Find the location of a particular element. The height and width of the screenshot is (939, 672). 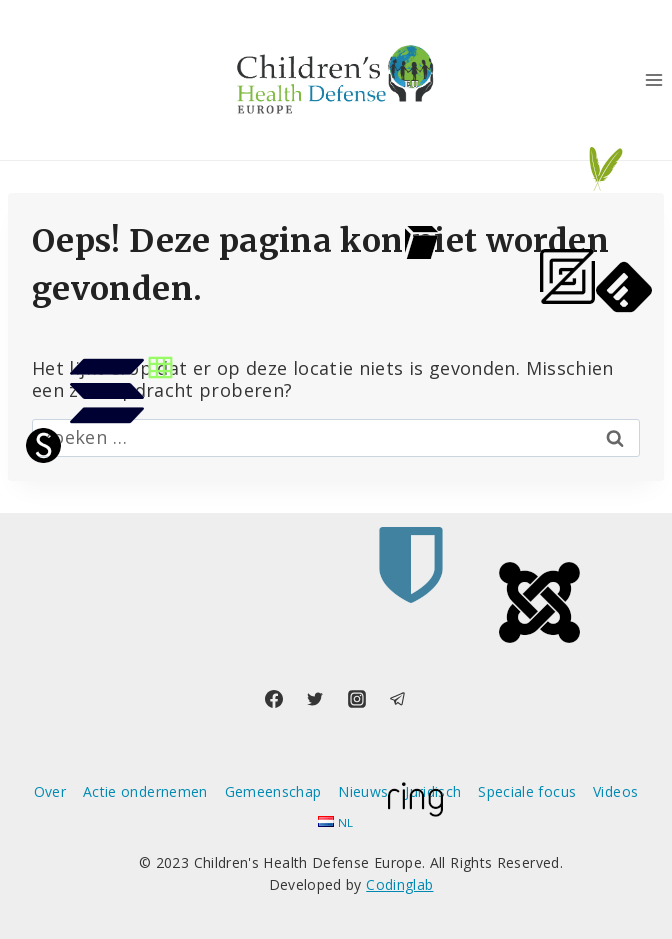

open zed code editor is located at coordinates (567, 276).